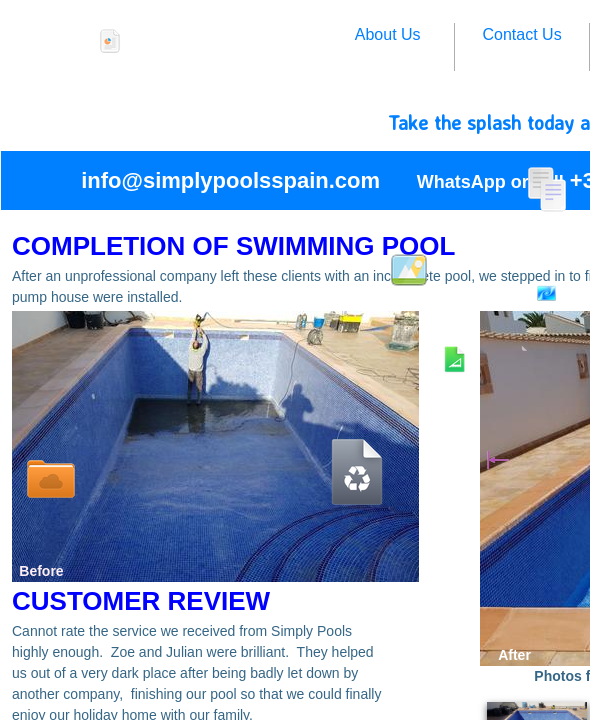  I want to click on open graphics or image editing applications, so click(409, 270).